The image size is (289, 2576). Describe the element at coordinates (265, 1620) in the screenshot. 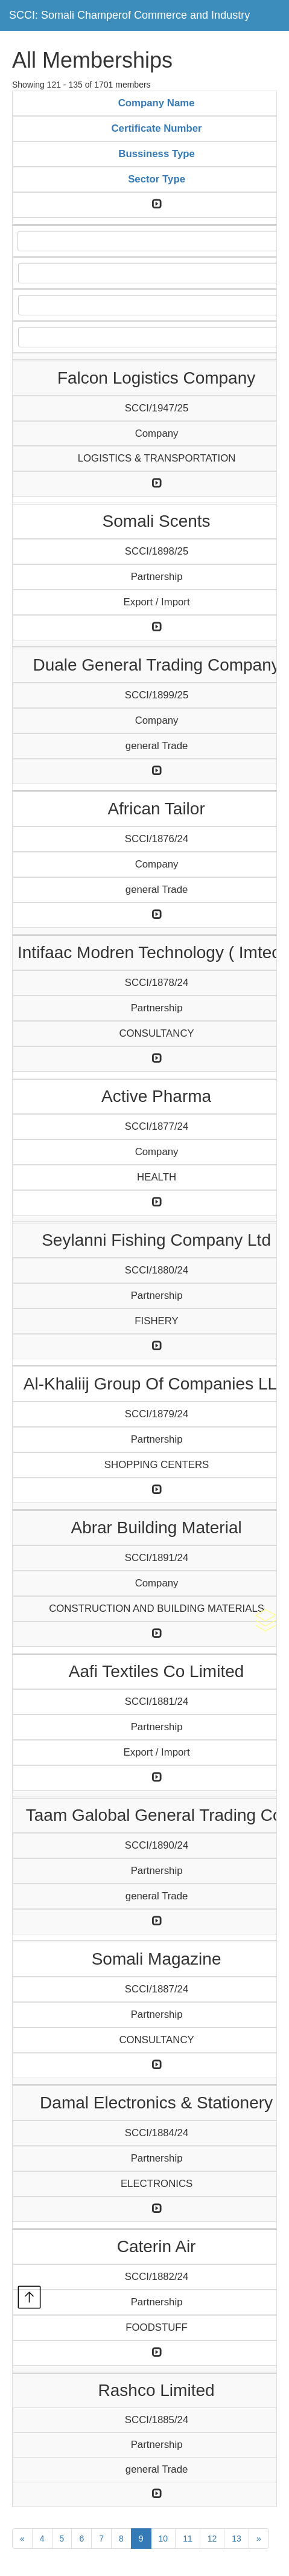

I see `view layers or stacked content` at that location.